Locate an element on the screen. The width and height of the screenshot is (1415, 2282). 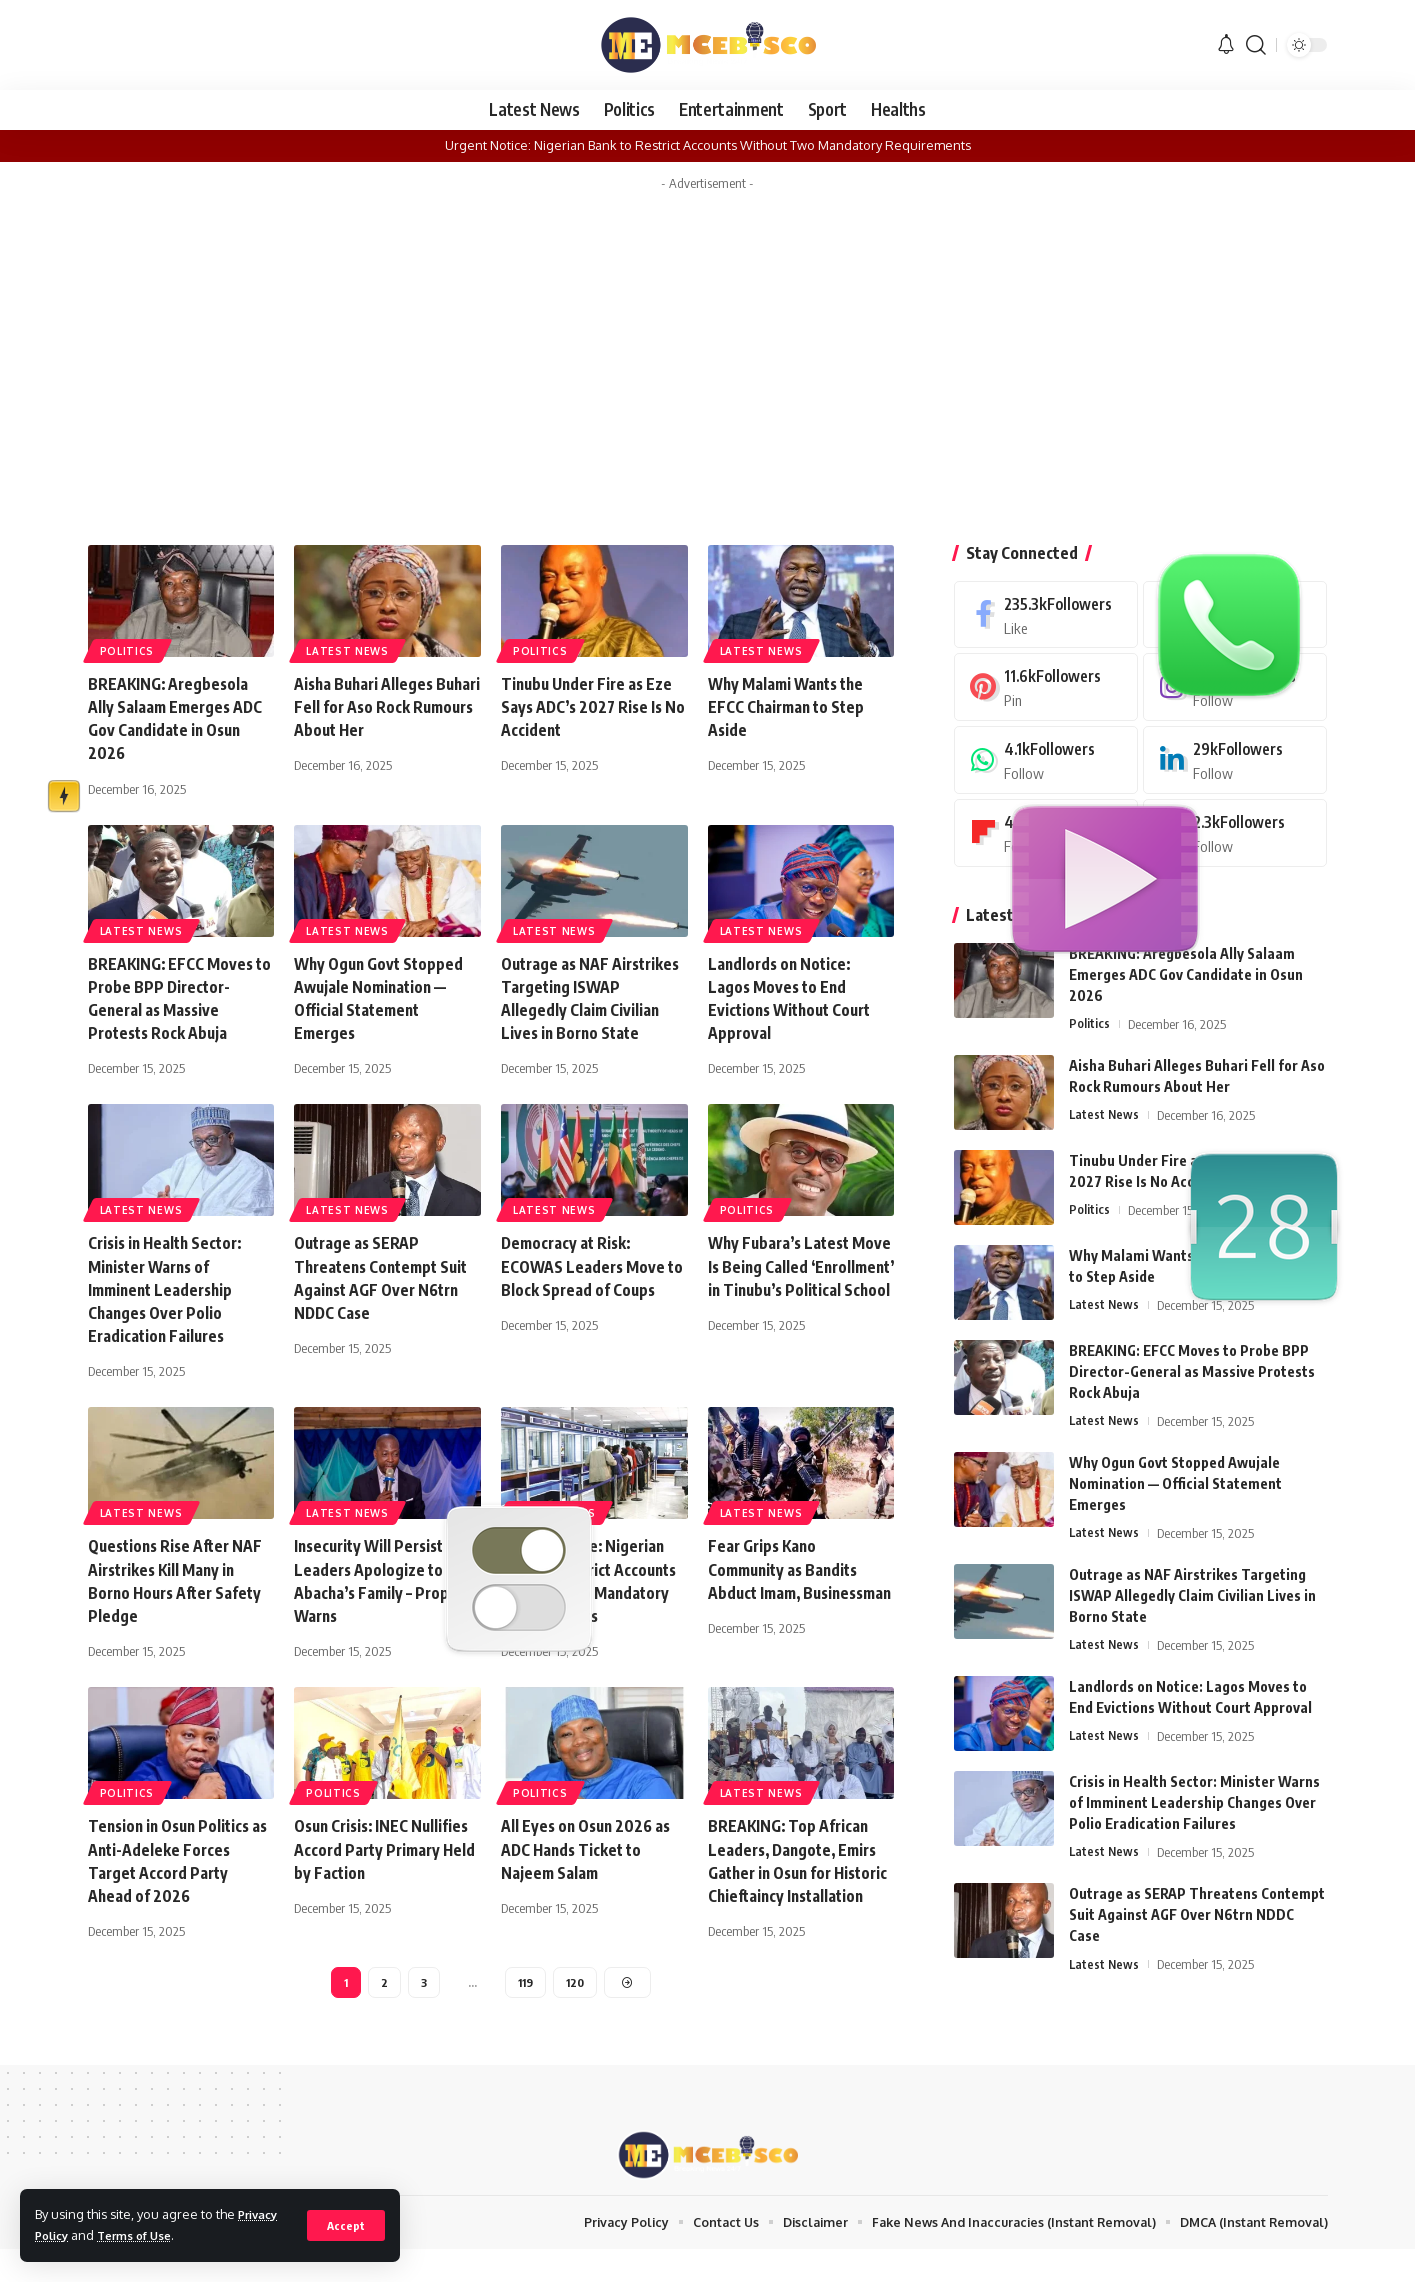
open the phone app to make a call is located at coordinates (1229, 625).